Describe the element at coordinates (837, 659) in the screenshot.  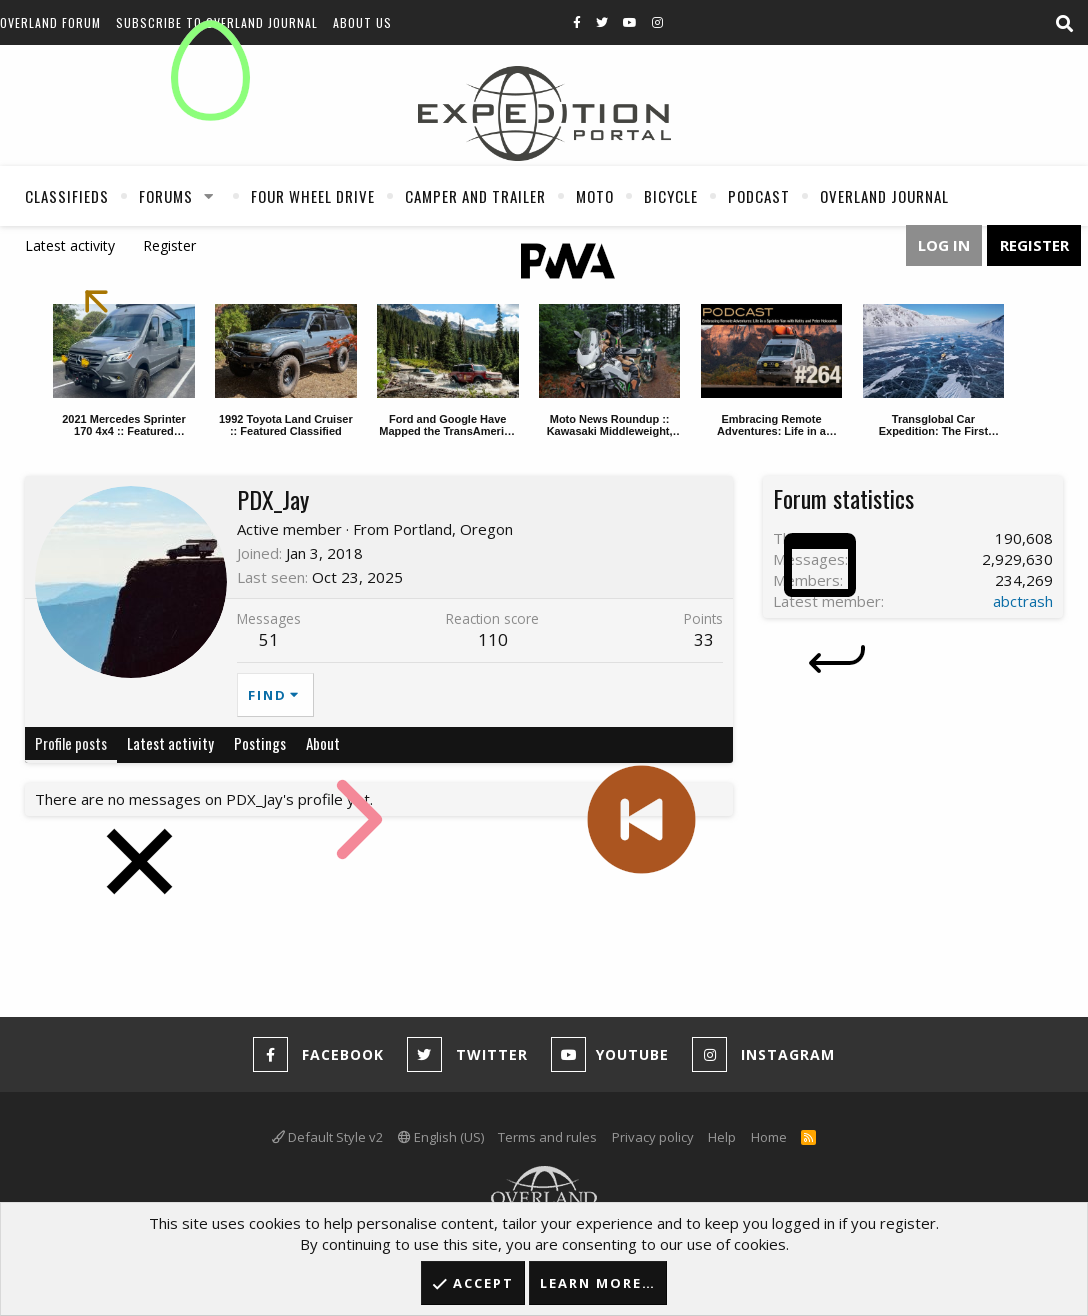
I see `return to previous screen or step` at that location.